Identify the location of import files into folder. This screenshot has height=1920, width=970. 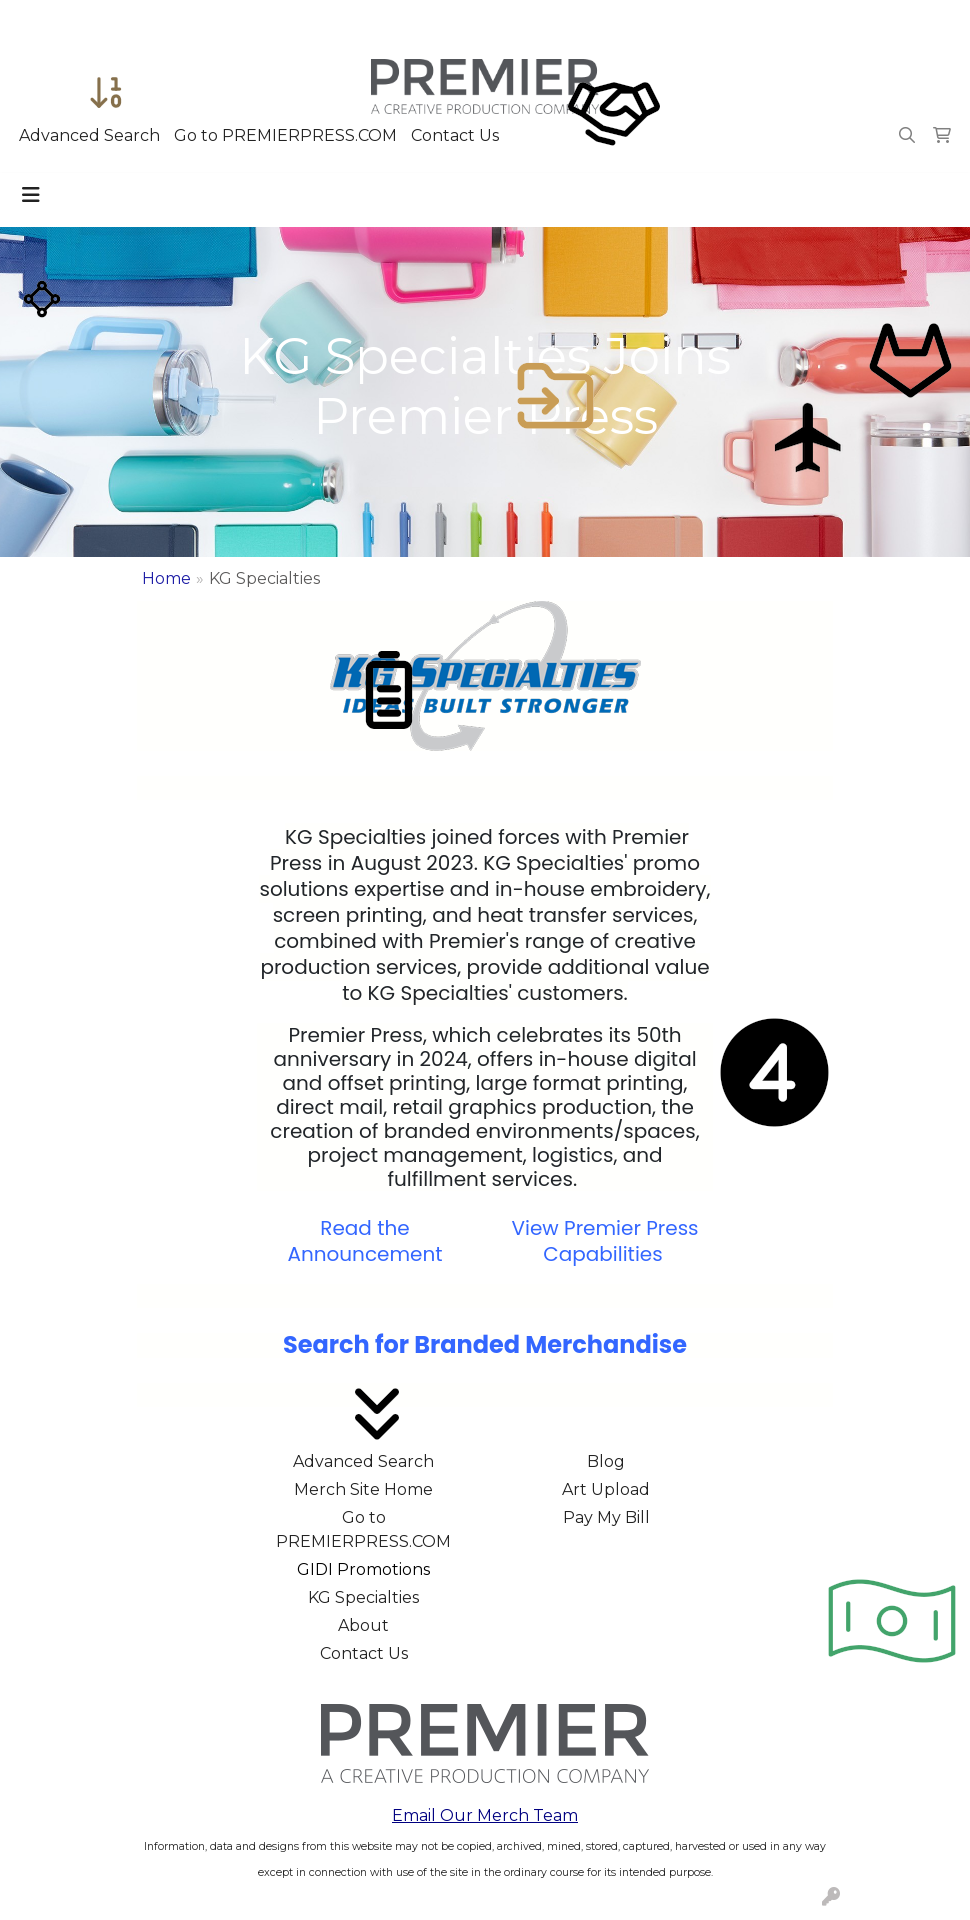
(555, 397).